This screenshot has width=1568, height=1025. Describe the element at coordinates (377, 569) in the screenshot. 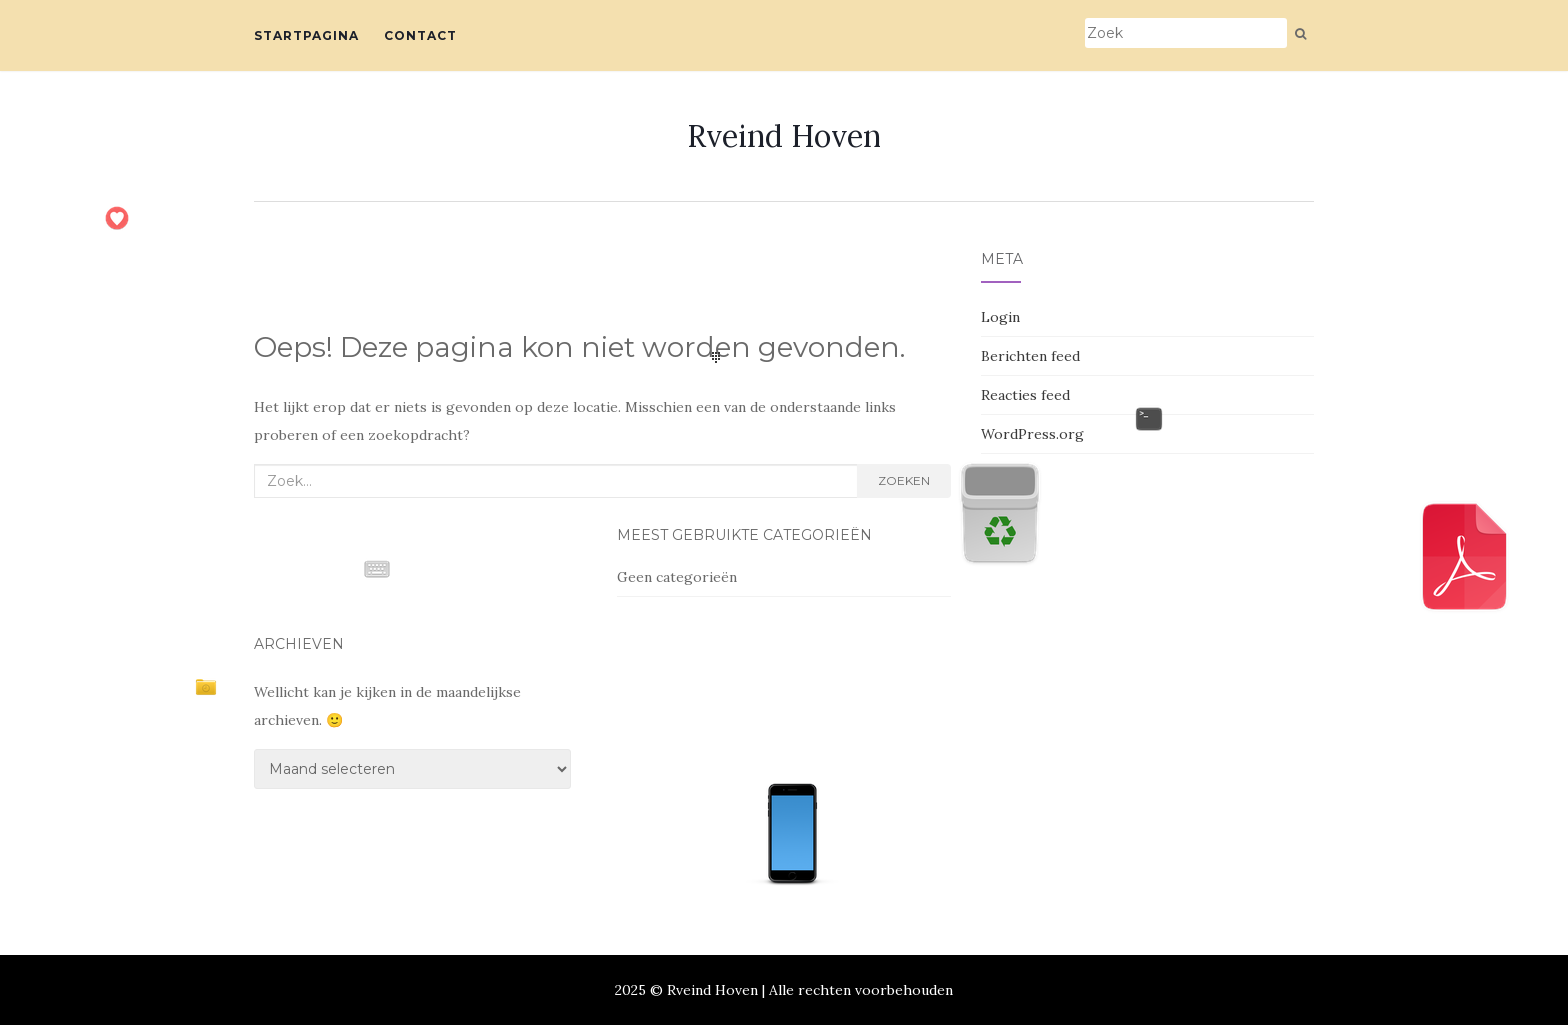

I see `open on-screen keyboard` at that location.